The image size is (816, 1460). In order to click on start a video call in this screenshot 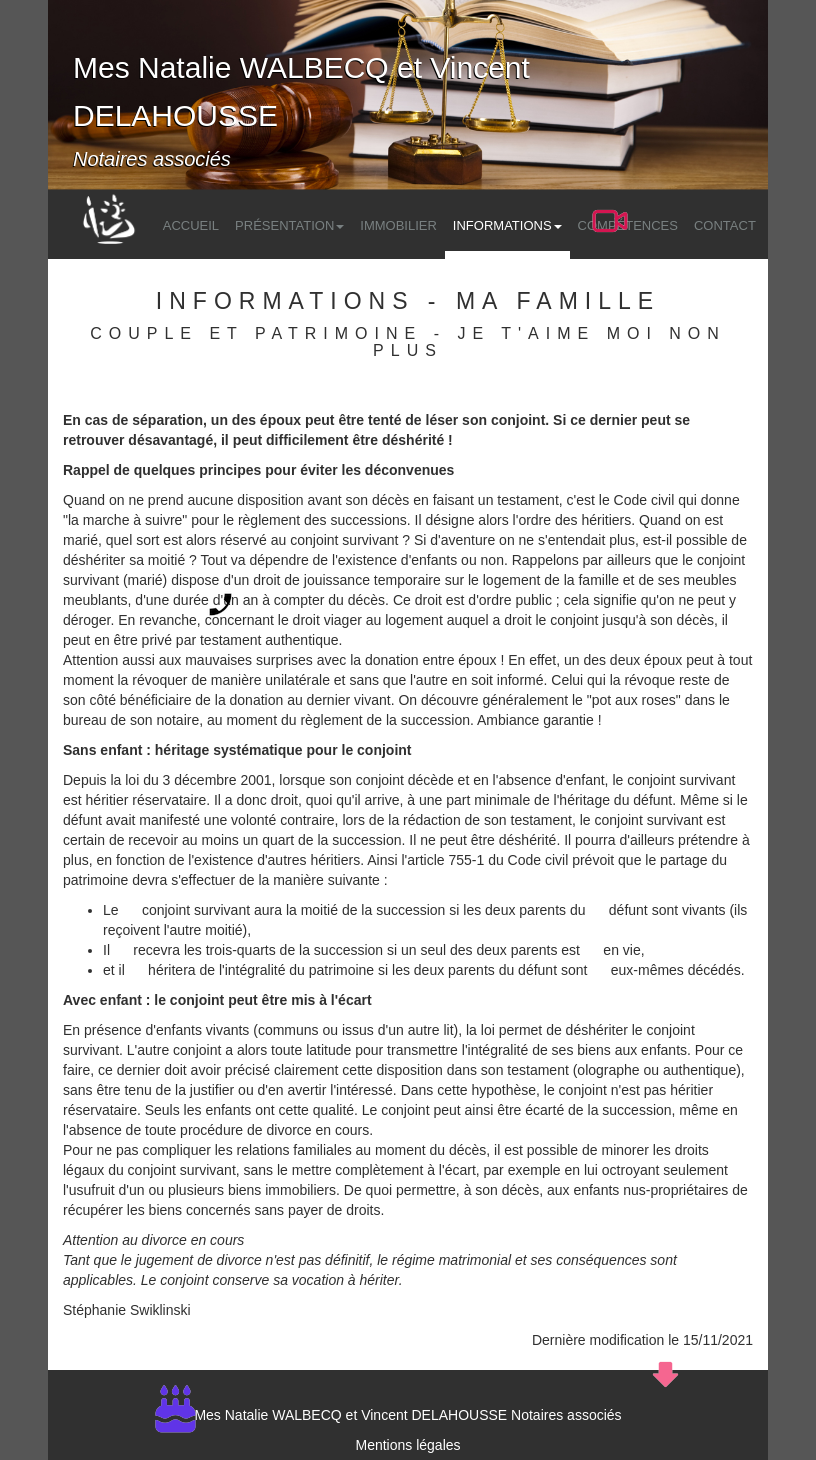, I will do `click(610, 221)`.